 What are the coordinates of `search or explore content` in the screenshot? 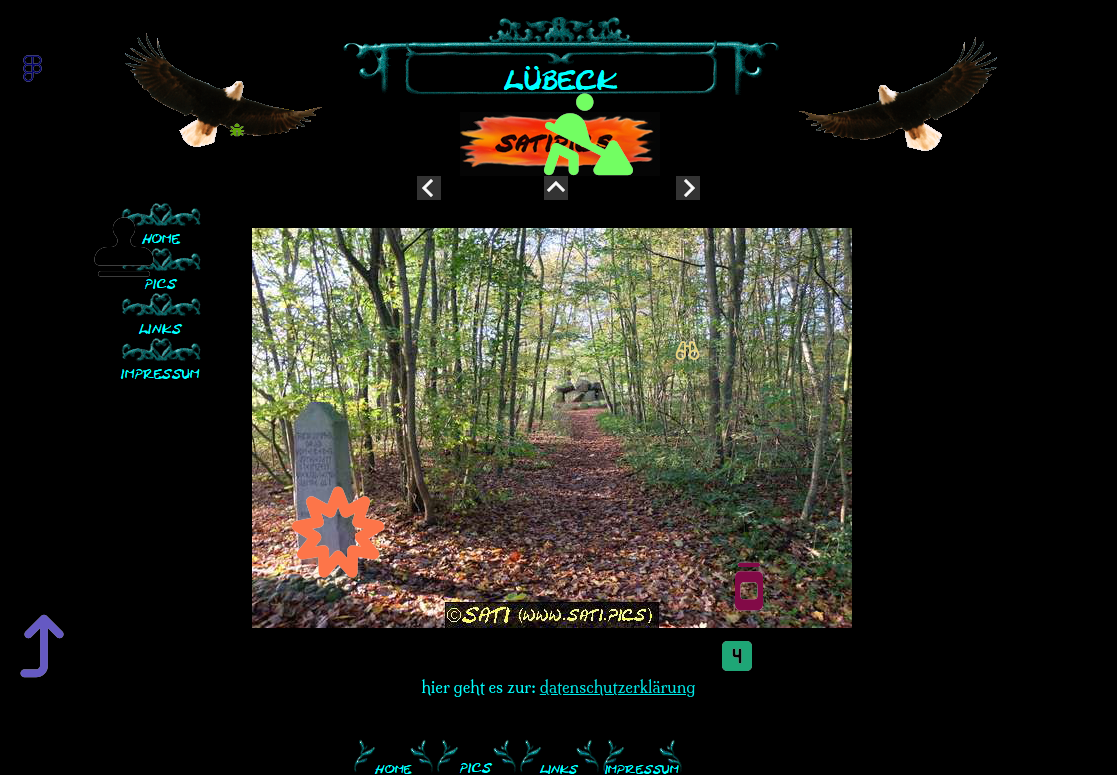 It's located at (687, 350).